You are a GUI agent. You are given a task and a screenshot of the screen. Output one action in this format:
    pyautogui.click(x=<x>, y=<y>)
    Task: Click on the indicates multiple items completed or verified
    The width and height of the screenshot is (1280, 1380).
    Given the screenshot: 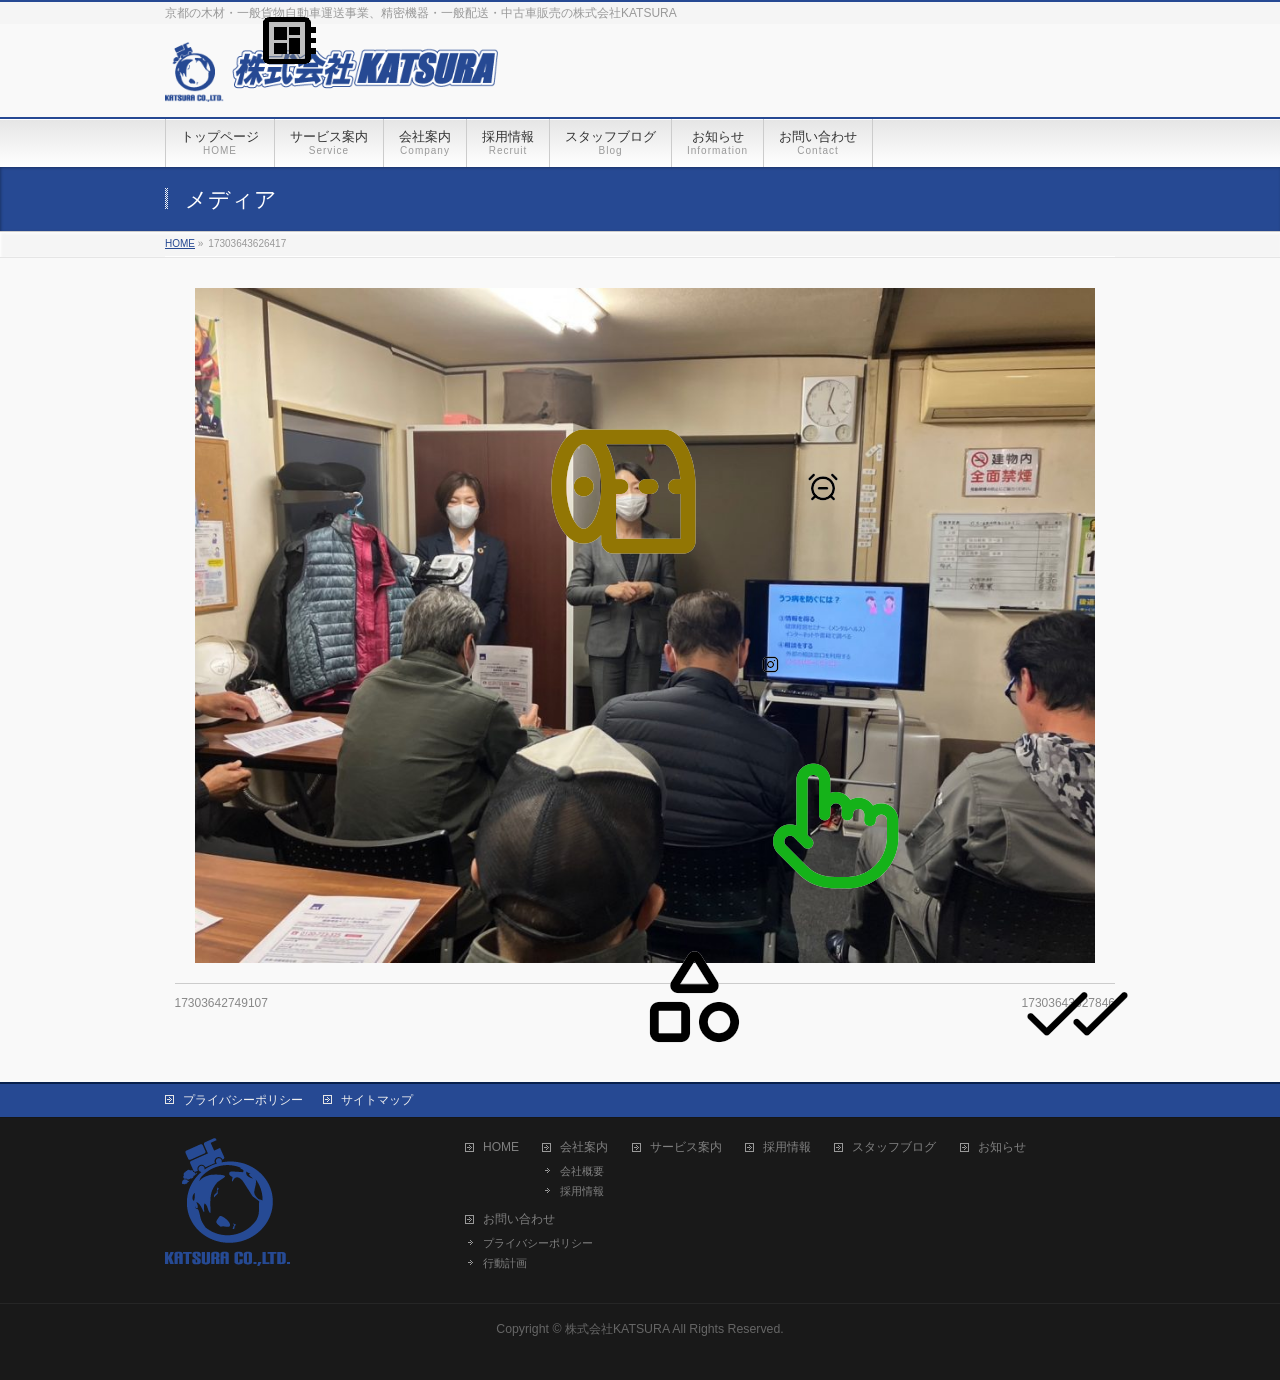 What is the action you would take?
    pyautogui.click(x=1077, y=1015)
    